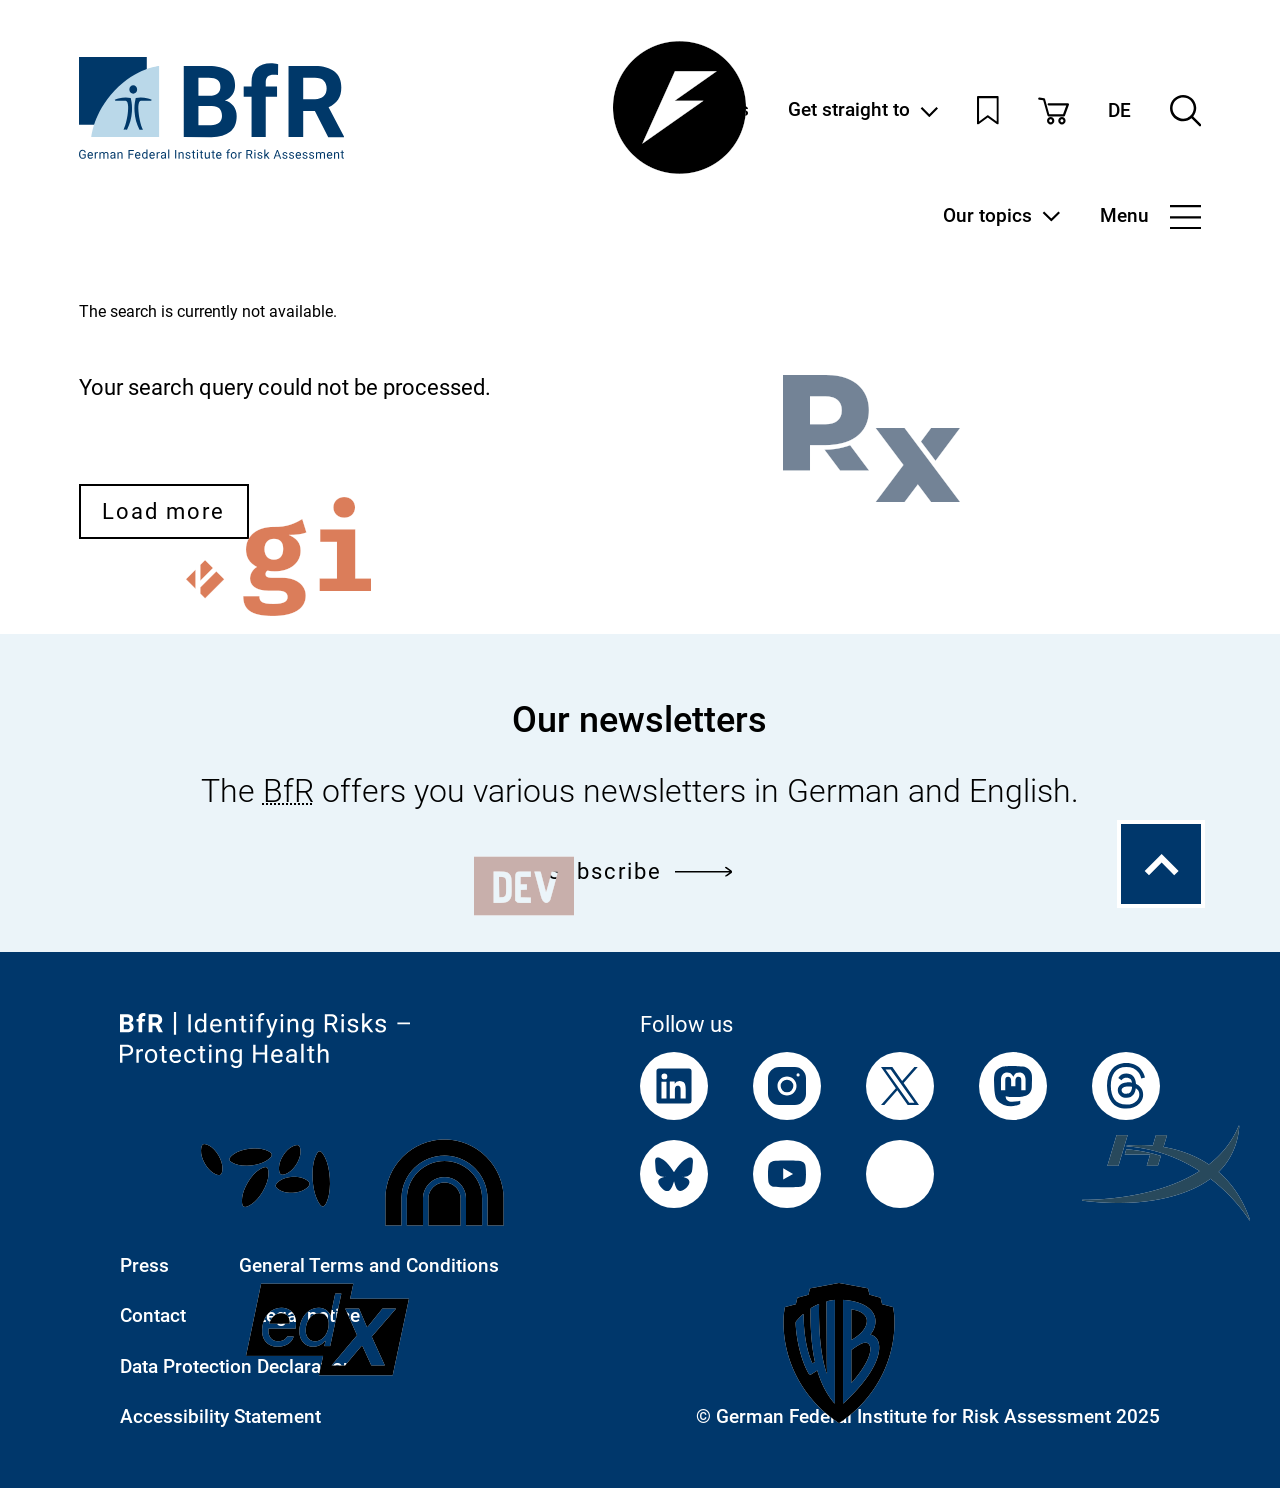  Describe the element at coordinates (679, 107) in the screenshot. I see `FastAPI framework branding or integration` at that location.